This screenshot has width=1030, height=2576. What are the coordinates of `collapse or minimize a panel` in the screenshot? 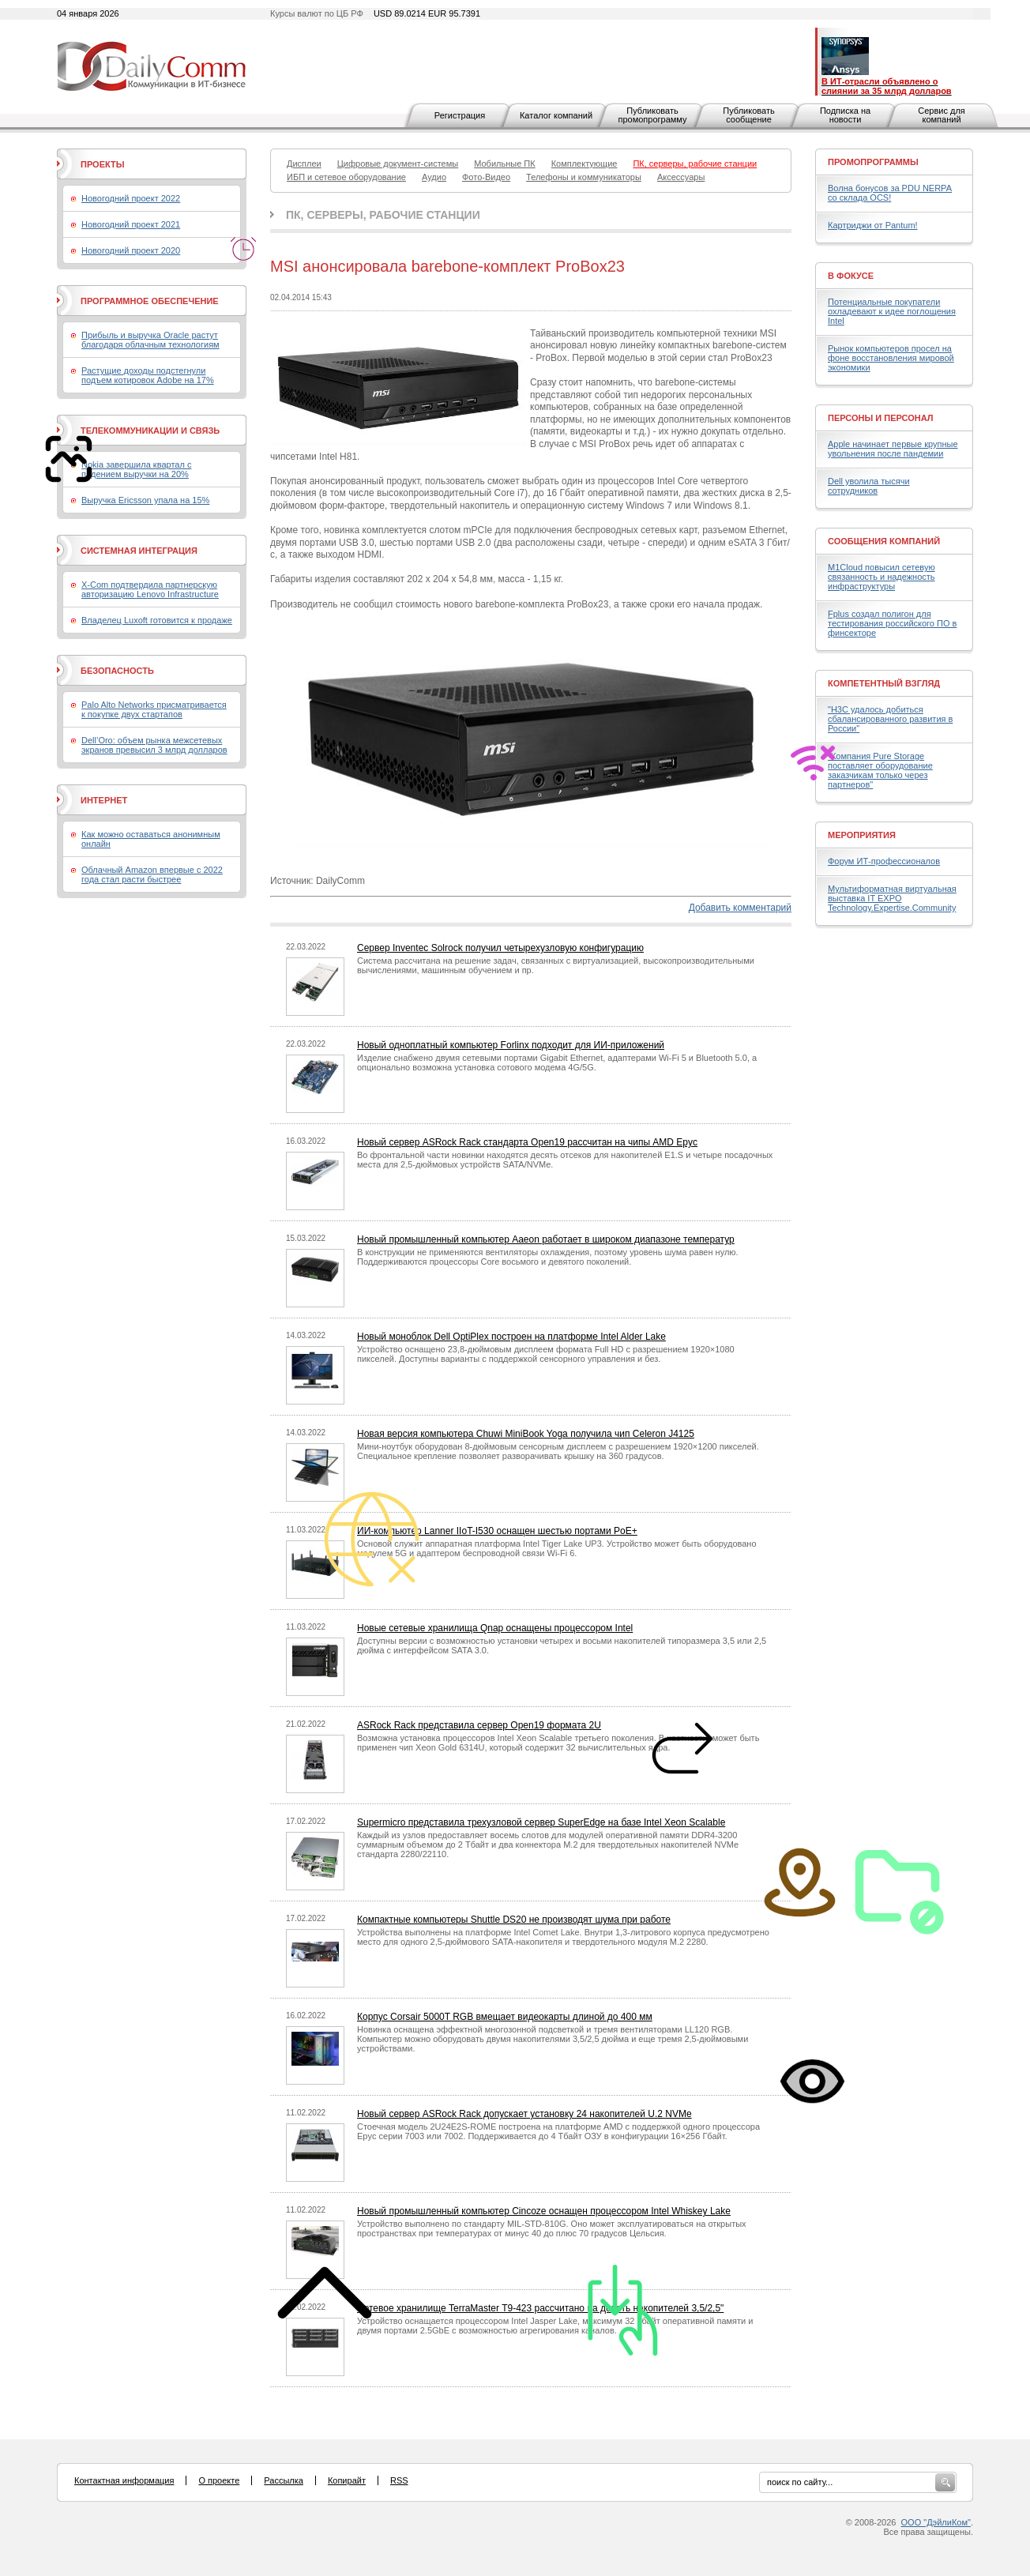 It's located at (325, 2318).